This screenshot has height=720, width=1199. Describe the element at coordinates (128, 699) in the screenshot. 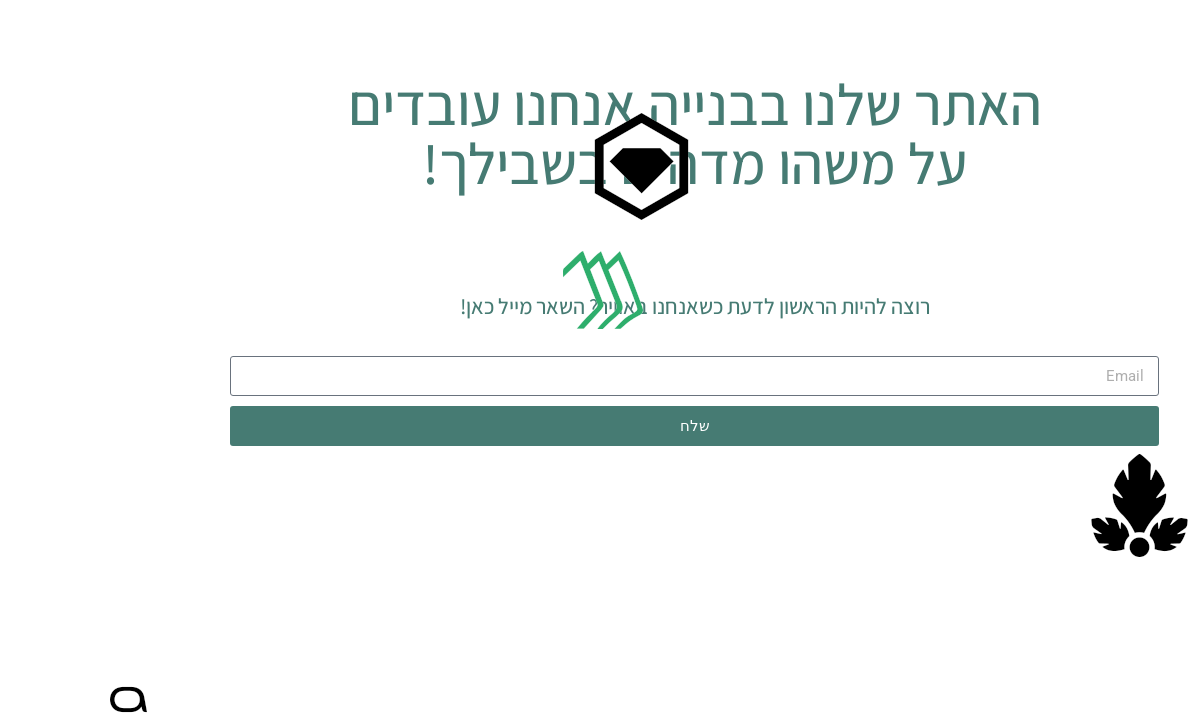

I see `AbbVie pharmaceutical company logo` at that location.